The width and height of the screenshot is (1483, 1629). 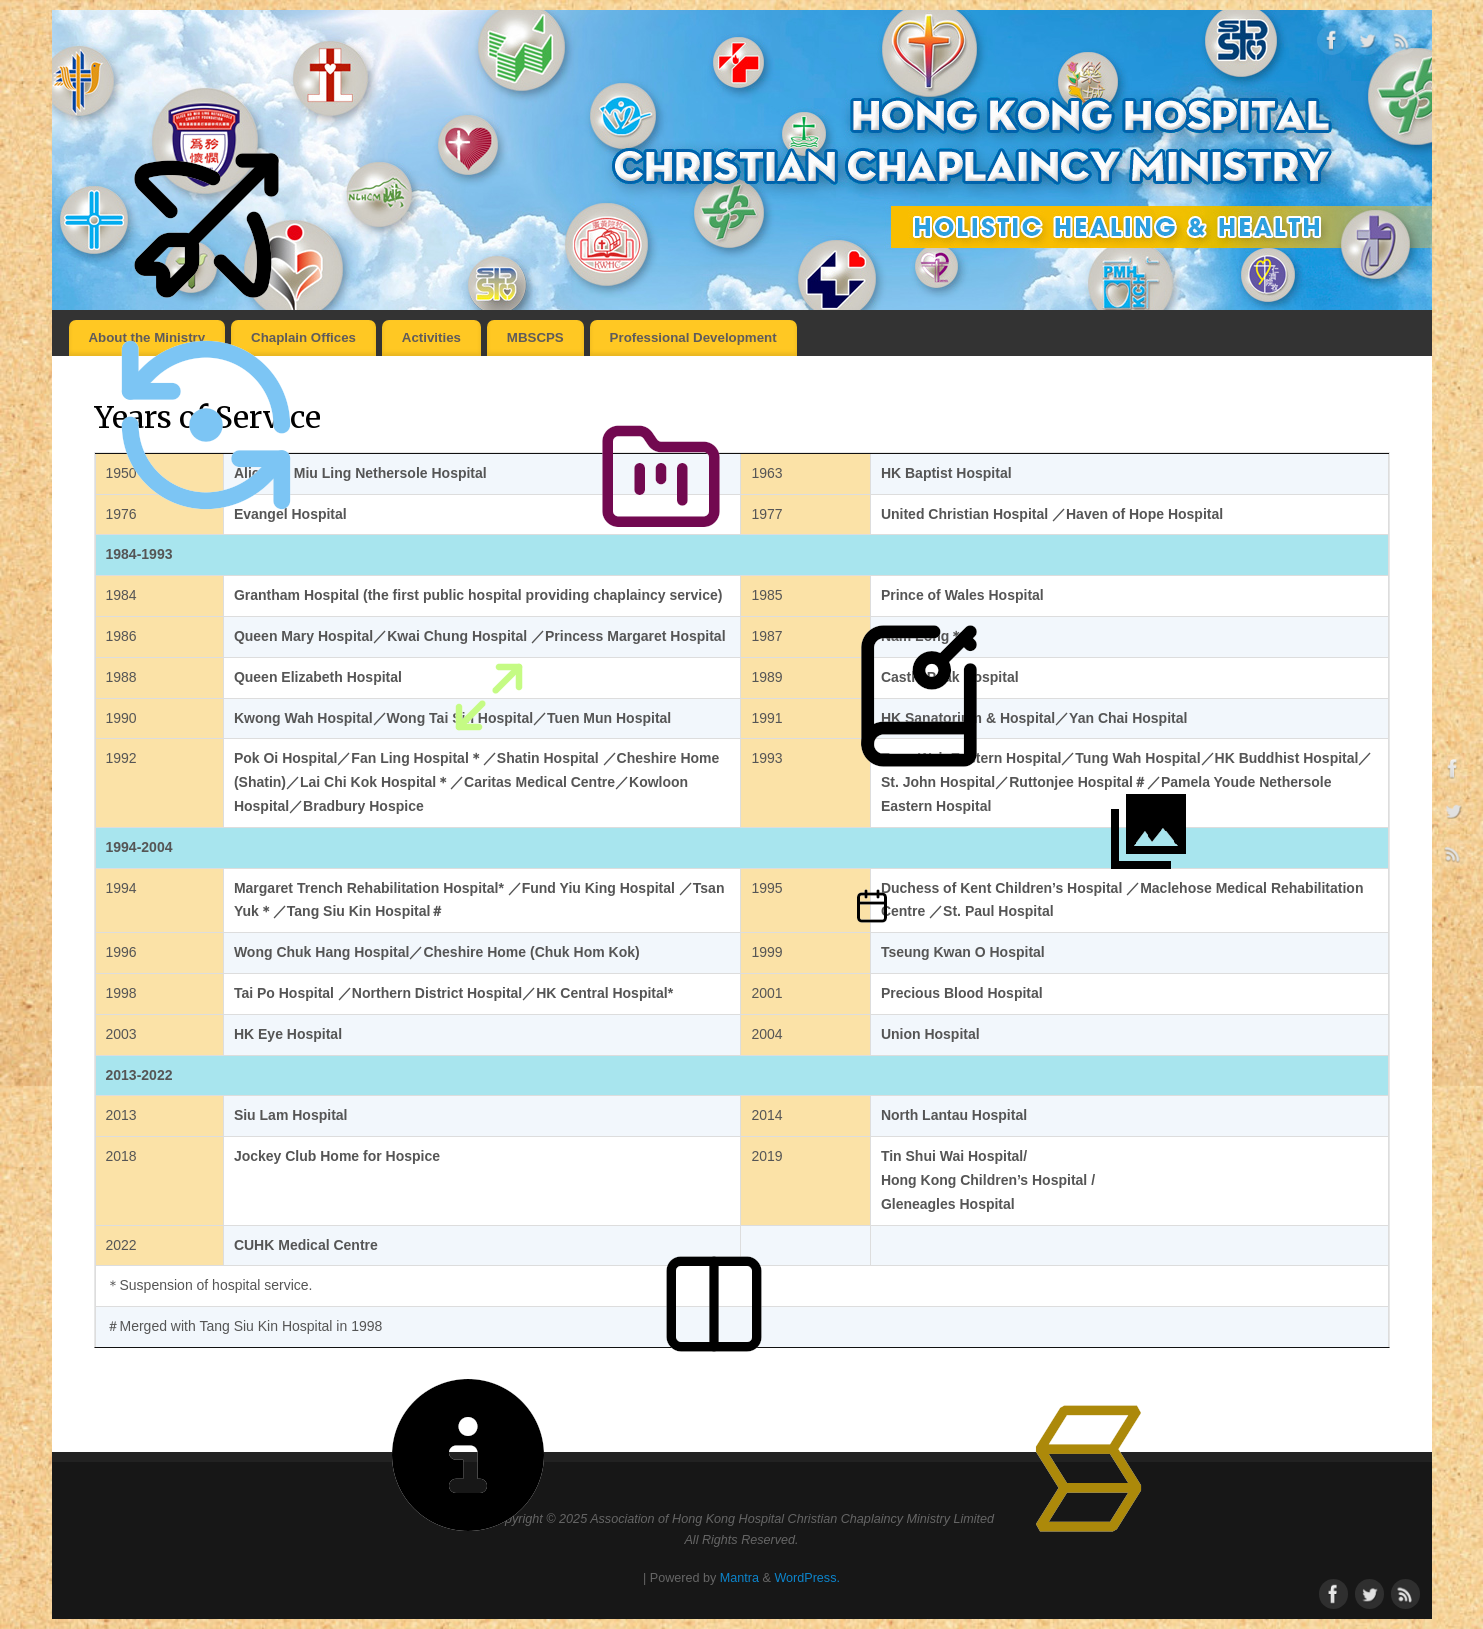 I want to click on view or open calendar, so click(x=872, y=906).